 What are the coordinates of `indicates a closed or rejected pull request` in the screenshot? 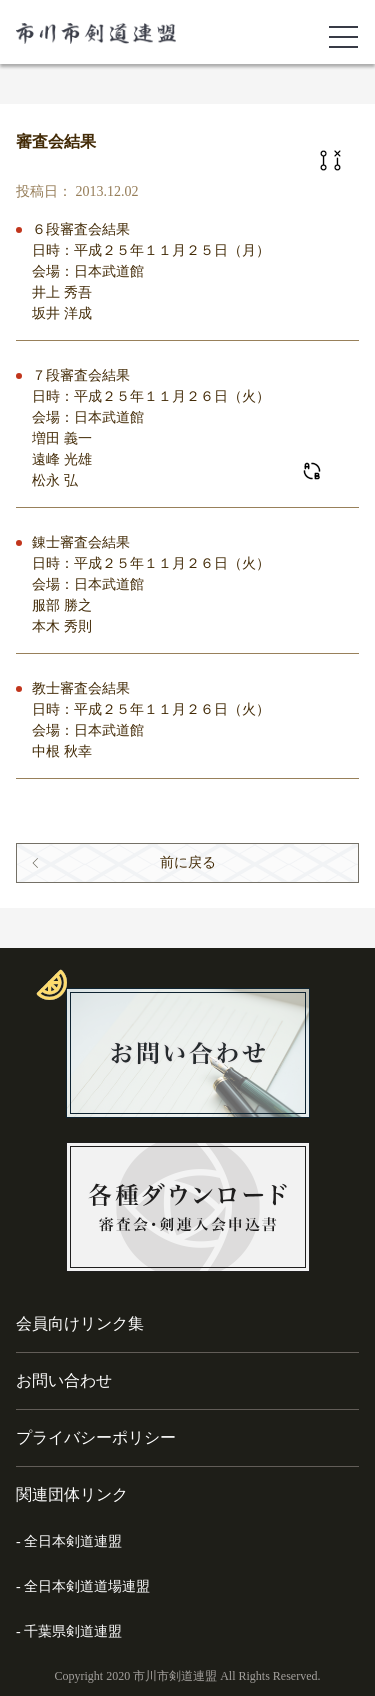 It's located at (330, 160).